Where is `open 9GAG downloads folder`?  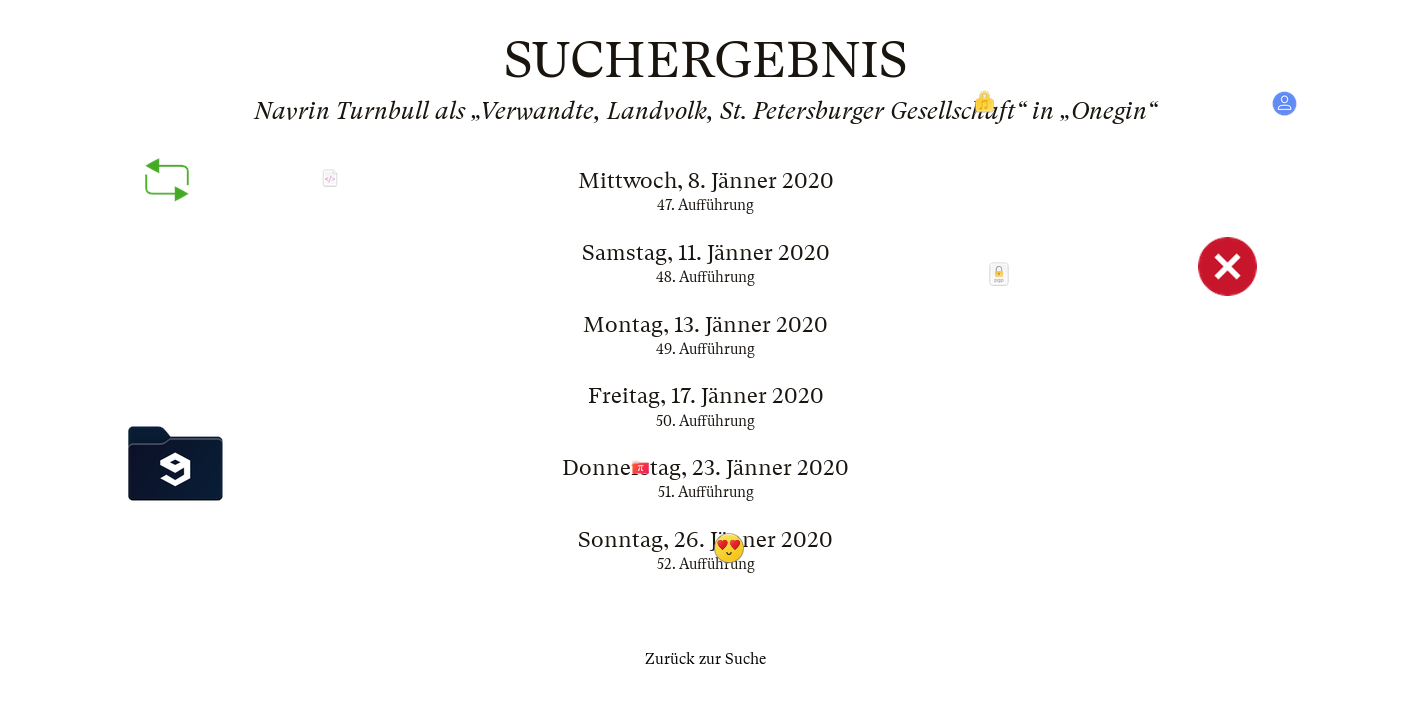
open 9GAG downloads folder is located at coordinates (175, 466).